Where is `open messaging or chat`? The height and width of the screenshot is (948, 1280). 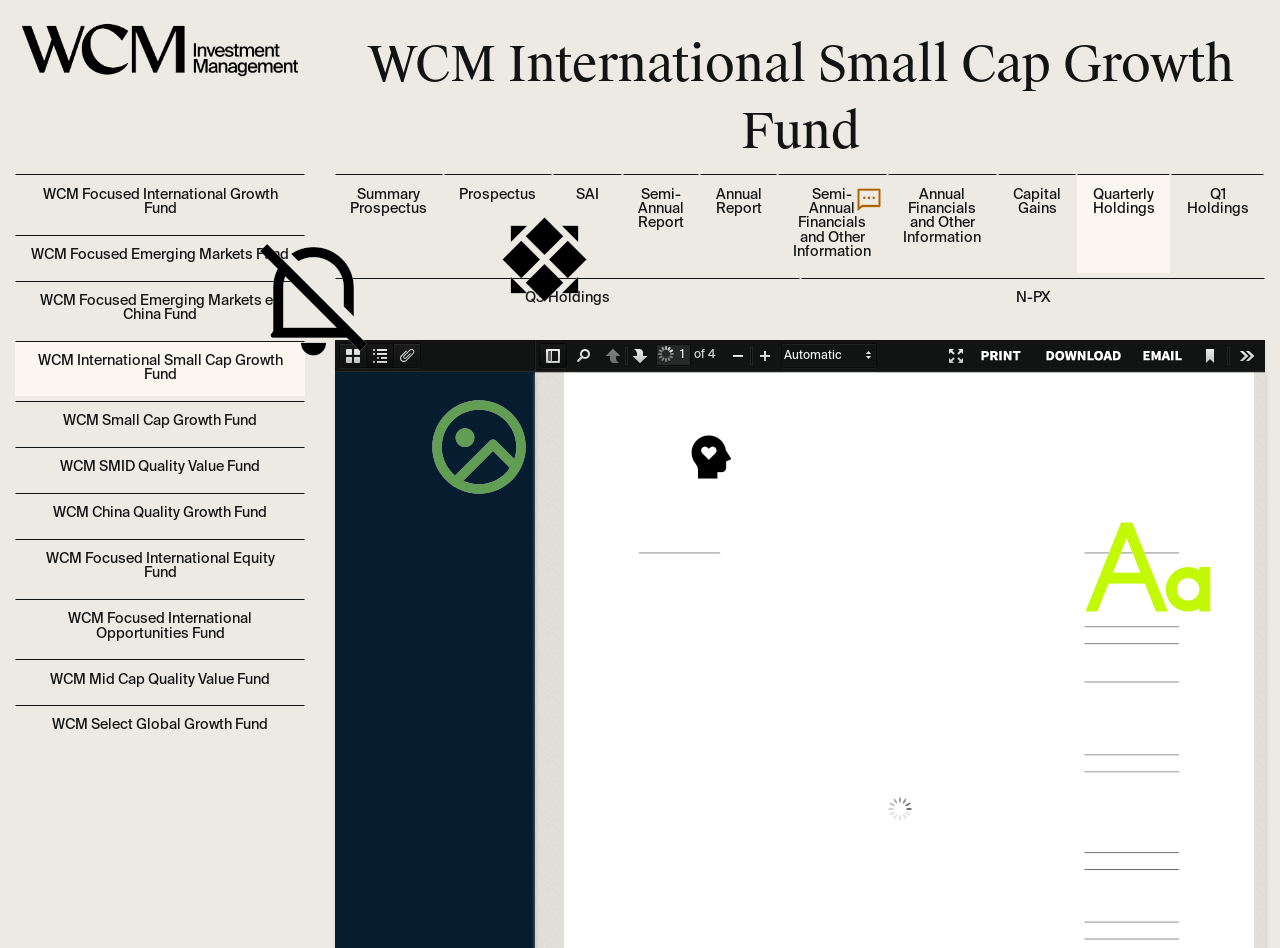
open messaging or chat is located at coordinates (869, 199).